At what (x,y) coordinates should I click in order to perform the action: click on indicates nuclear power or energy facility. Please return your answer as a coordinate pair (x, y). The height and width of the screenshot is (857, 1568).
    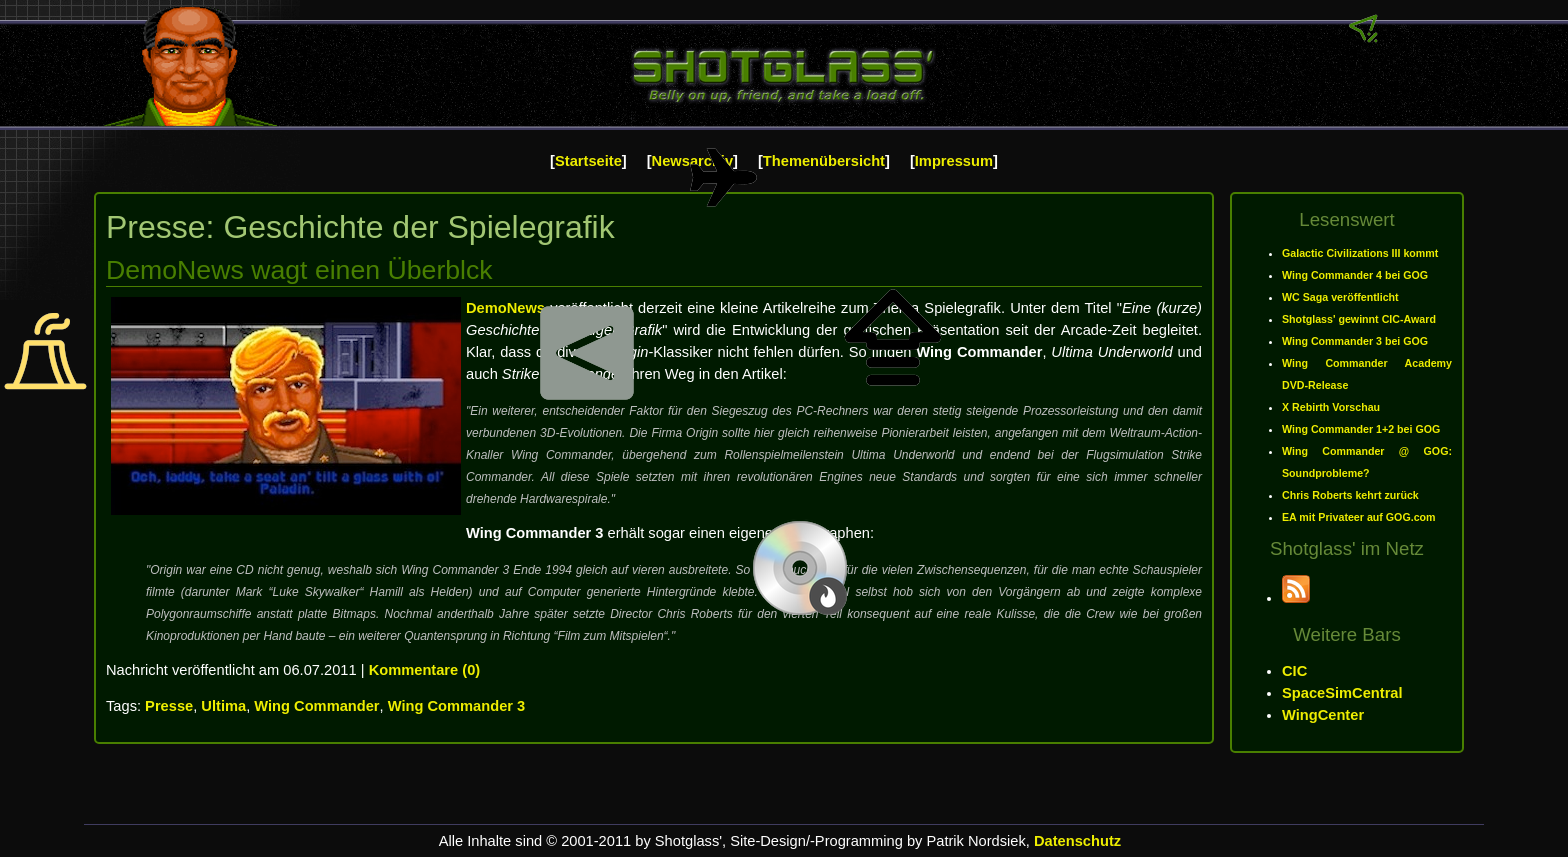
    Looking at the image, I should click on (45, 356).